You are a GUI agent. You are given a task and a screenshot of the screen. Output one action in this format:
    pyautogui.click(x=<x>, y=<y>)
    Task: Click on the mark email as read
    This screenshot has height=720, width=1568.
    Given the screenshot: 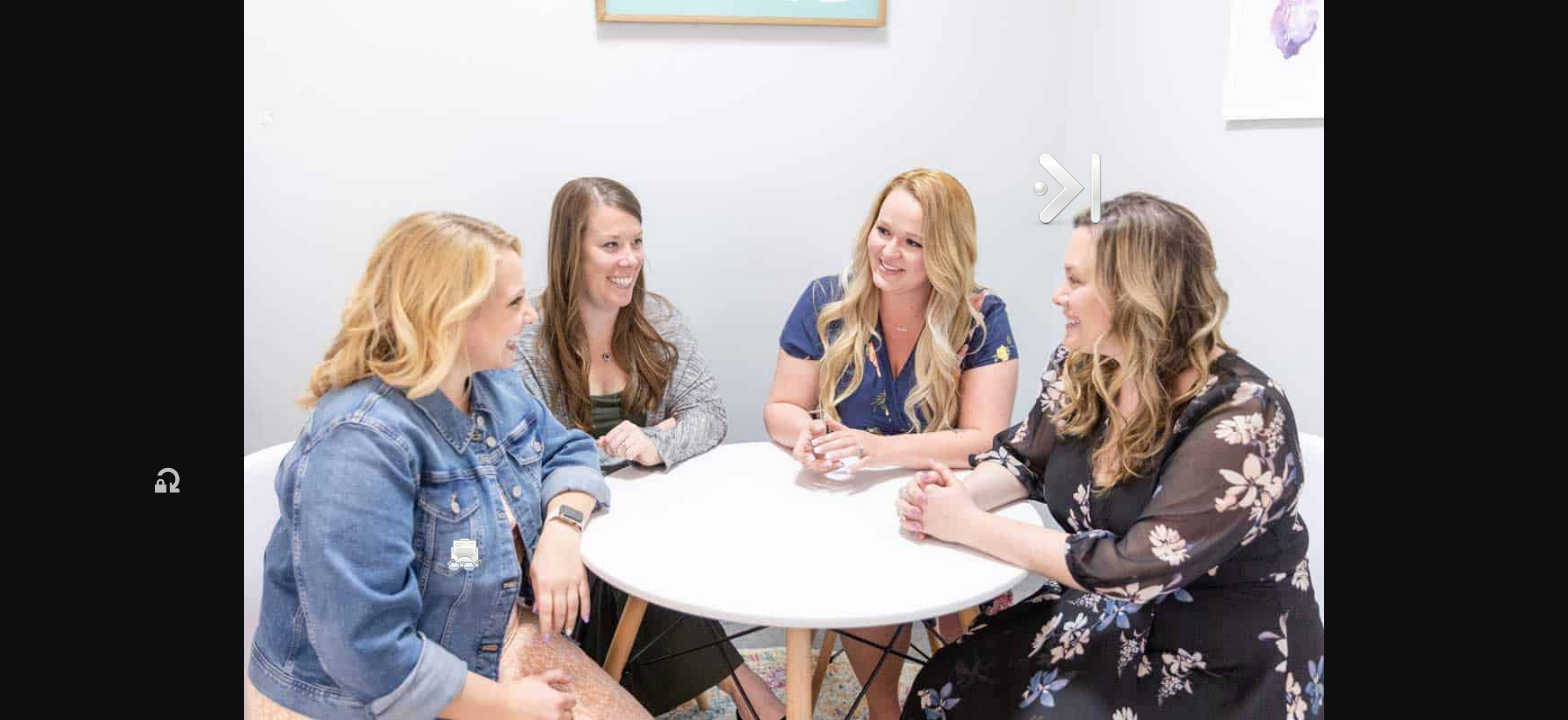 What is the action you would take?
    pyautogui.click(x=465, y=553)
    